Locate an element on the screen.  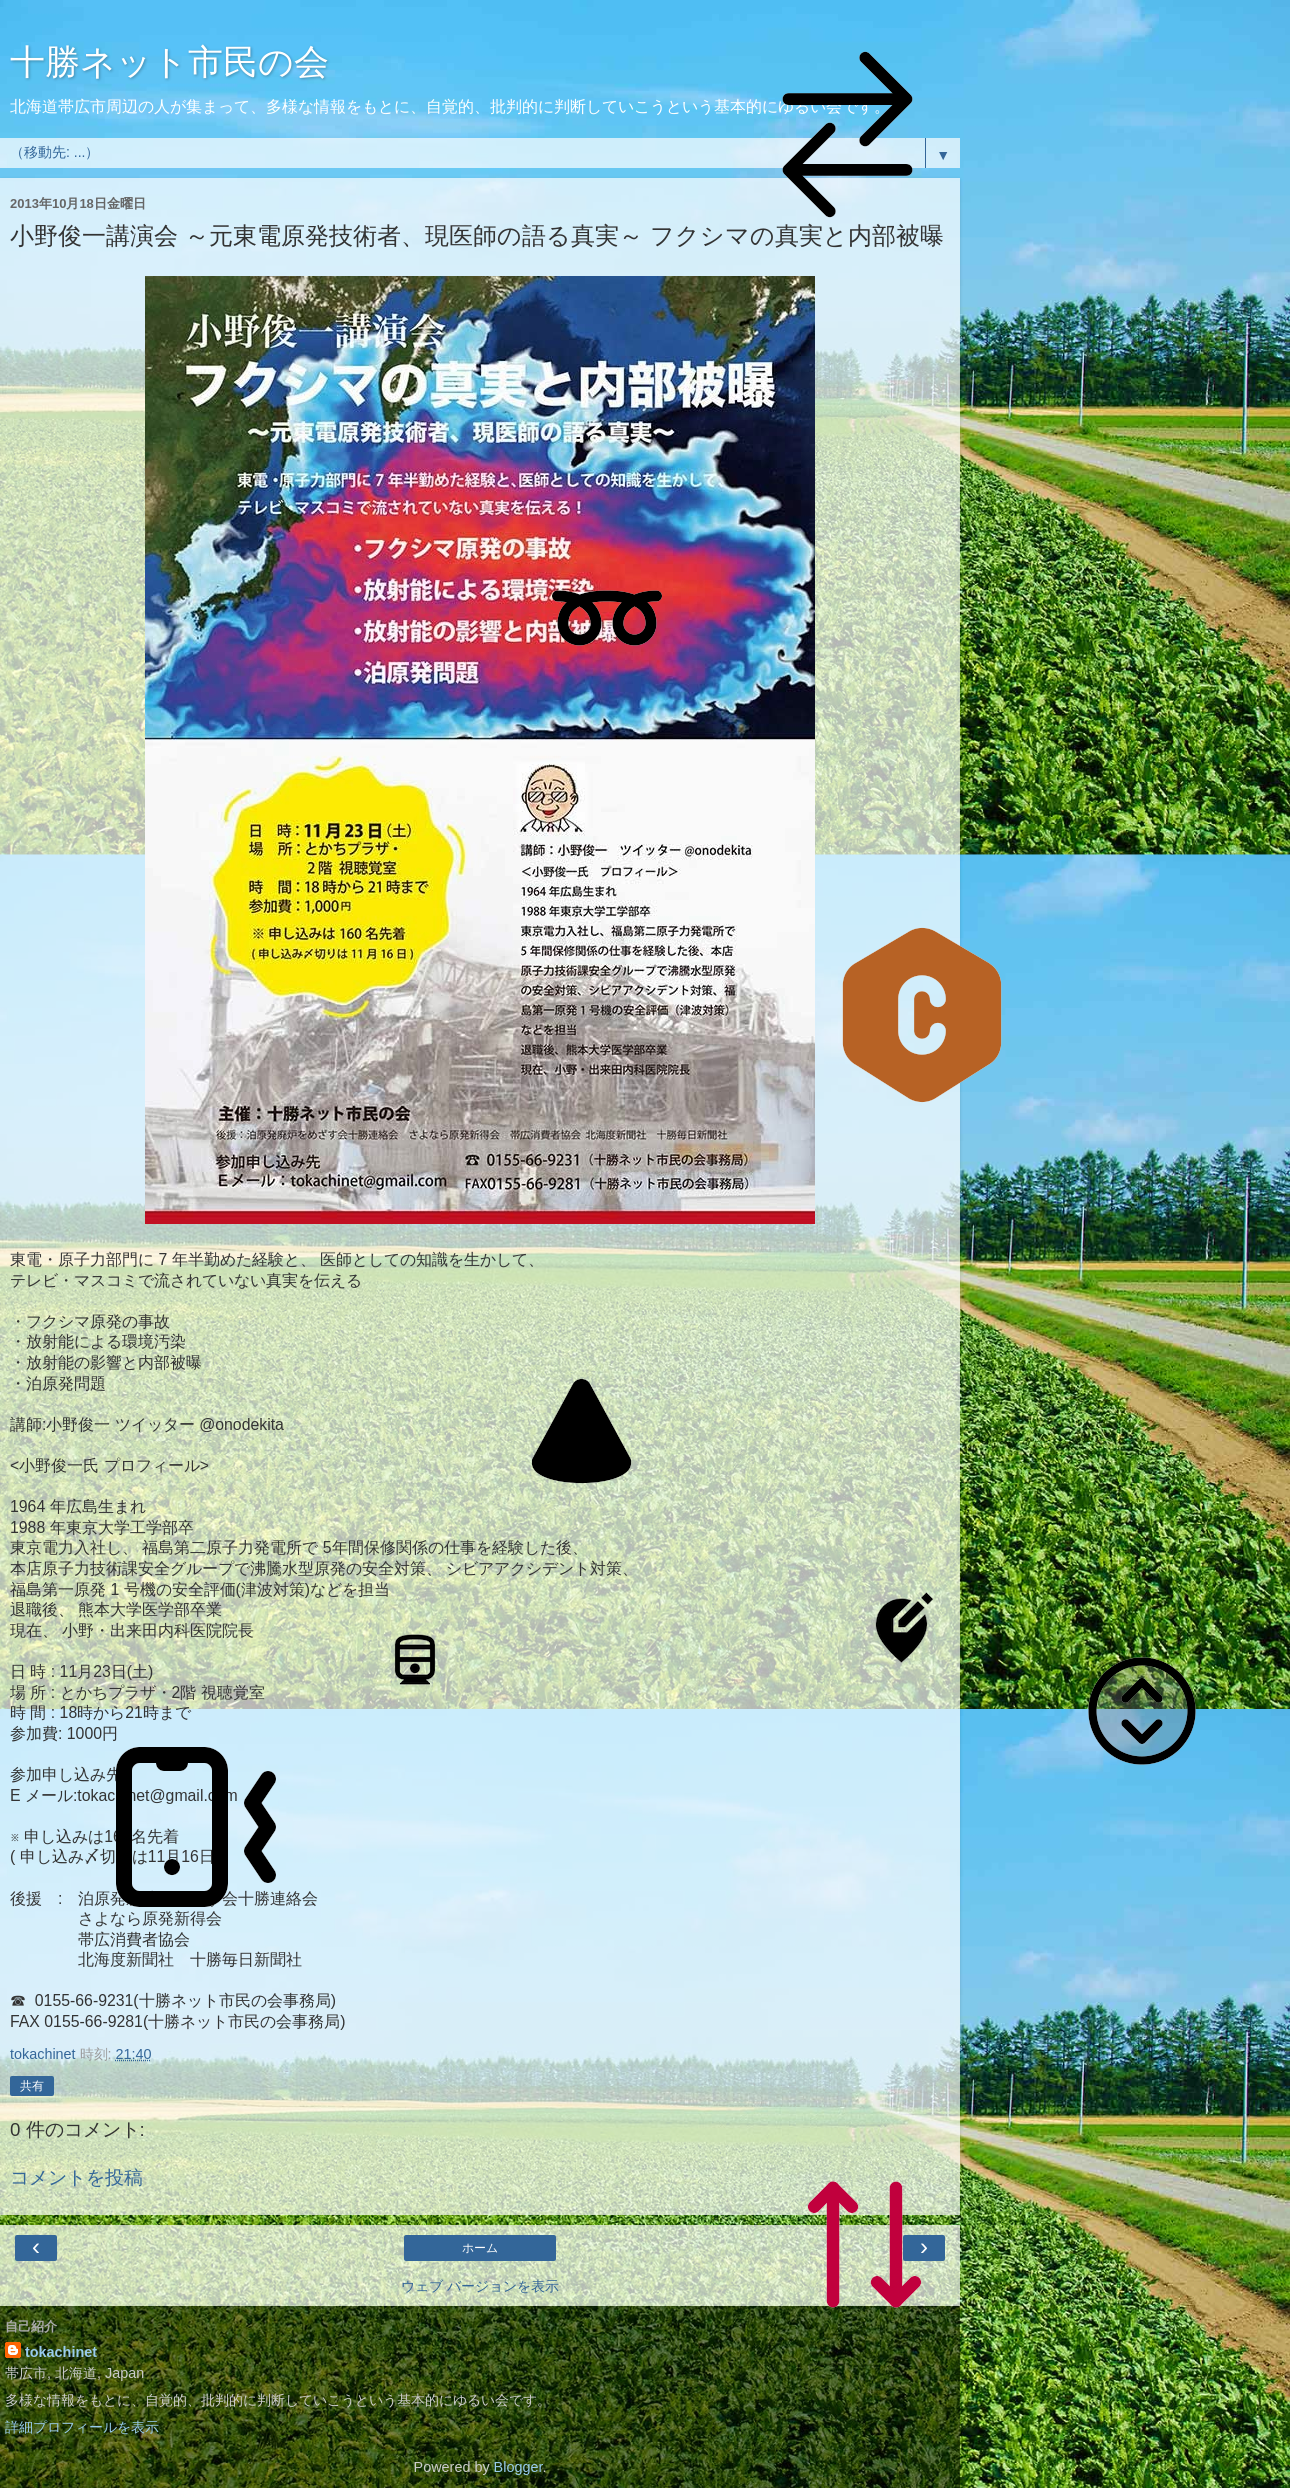
indicates a "C" category or classification level is located at coordinates (922, 1015).